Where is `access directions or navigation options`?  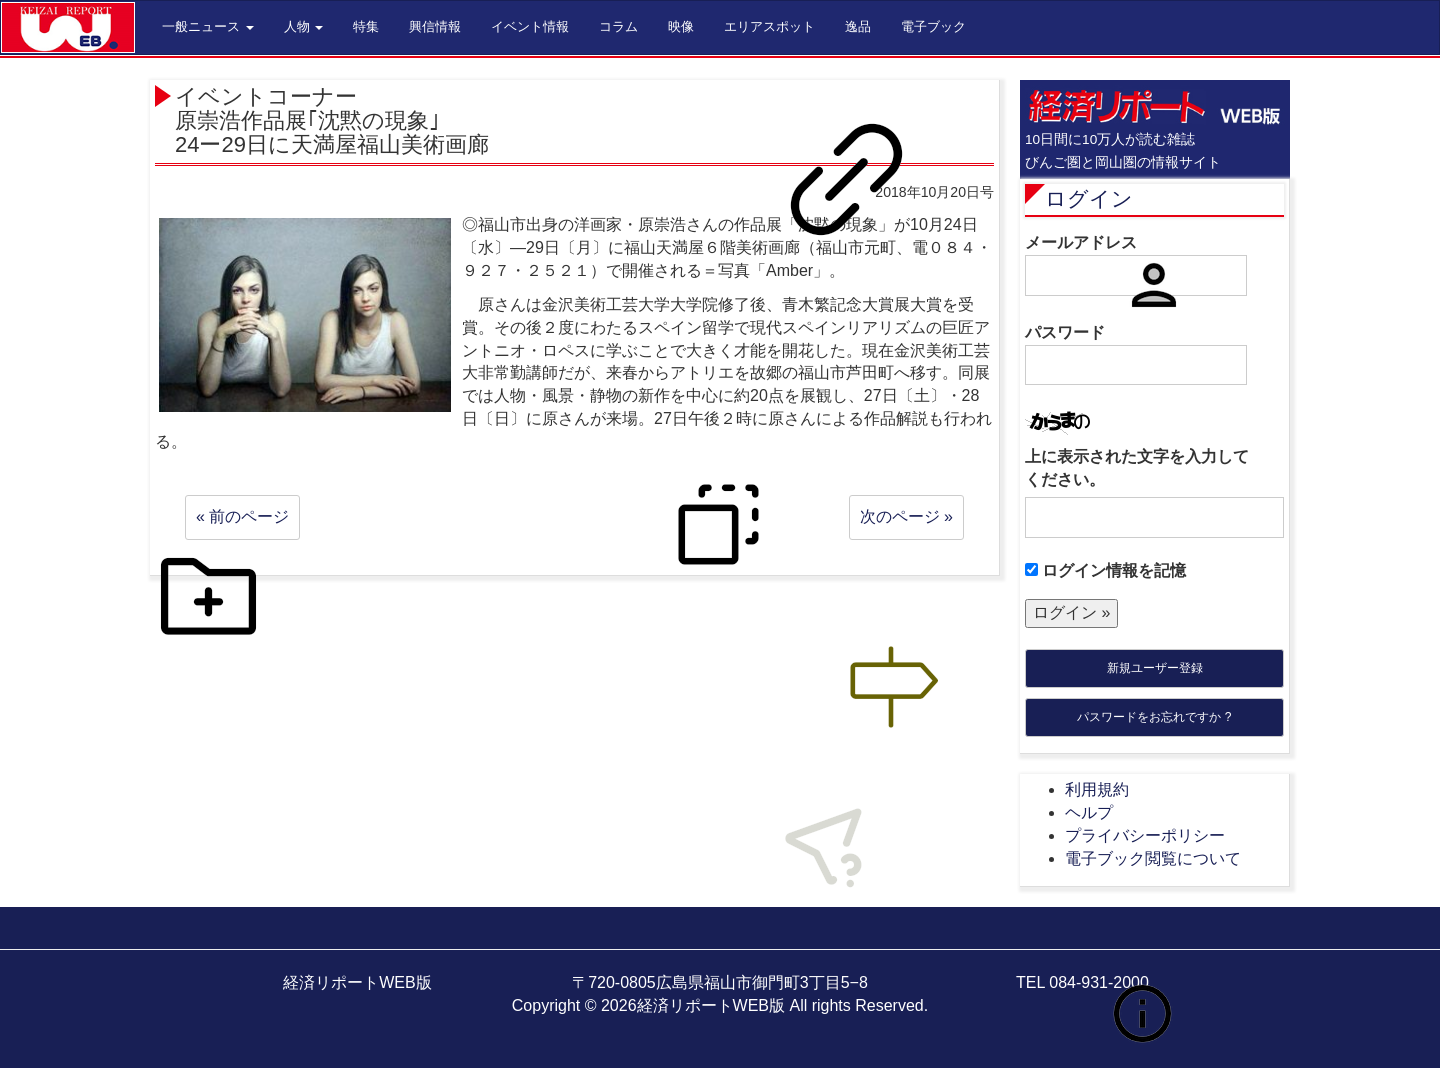
access directions or navigation options is located at coordinates (891, 687).